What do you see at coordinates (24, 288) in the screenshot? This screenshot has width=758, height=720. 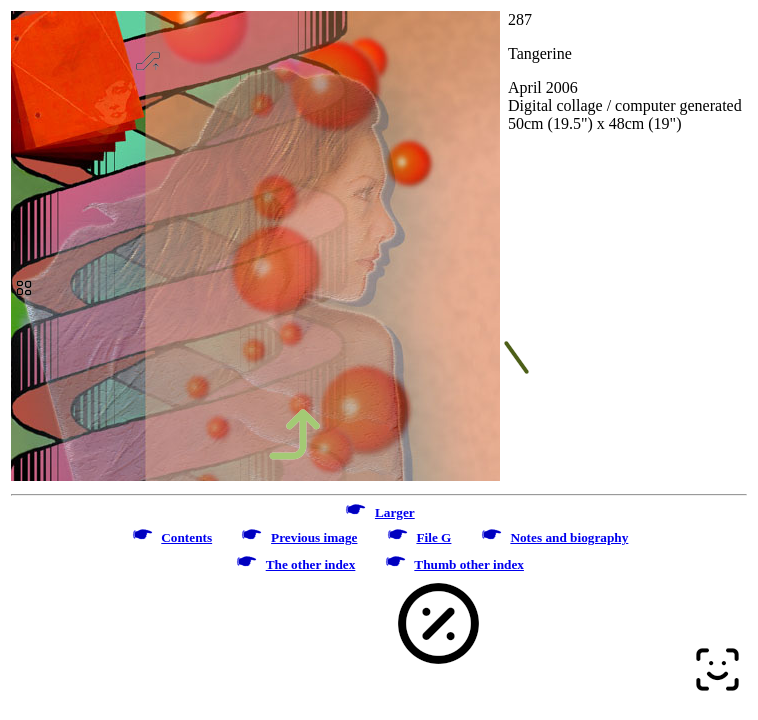 I see `switch to grid view layout` at bounding box center [24, 288].